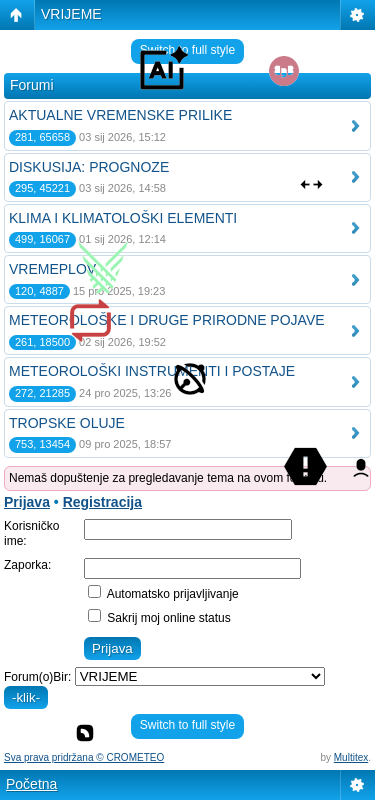 This screenshot has height=800, width=375. What do you see at coordinates (361, 468) in the screenshot?
I see `view your profile` at bounding box center [361, 468].